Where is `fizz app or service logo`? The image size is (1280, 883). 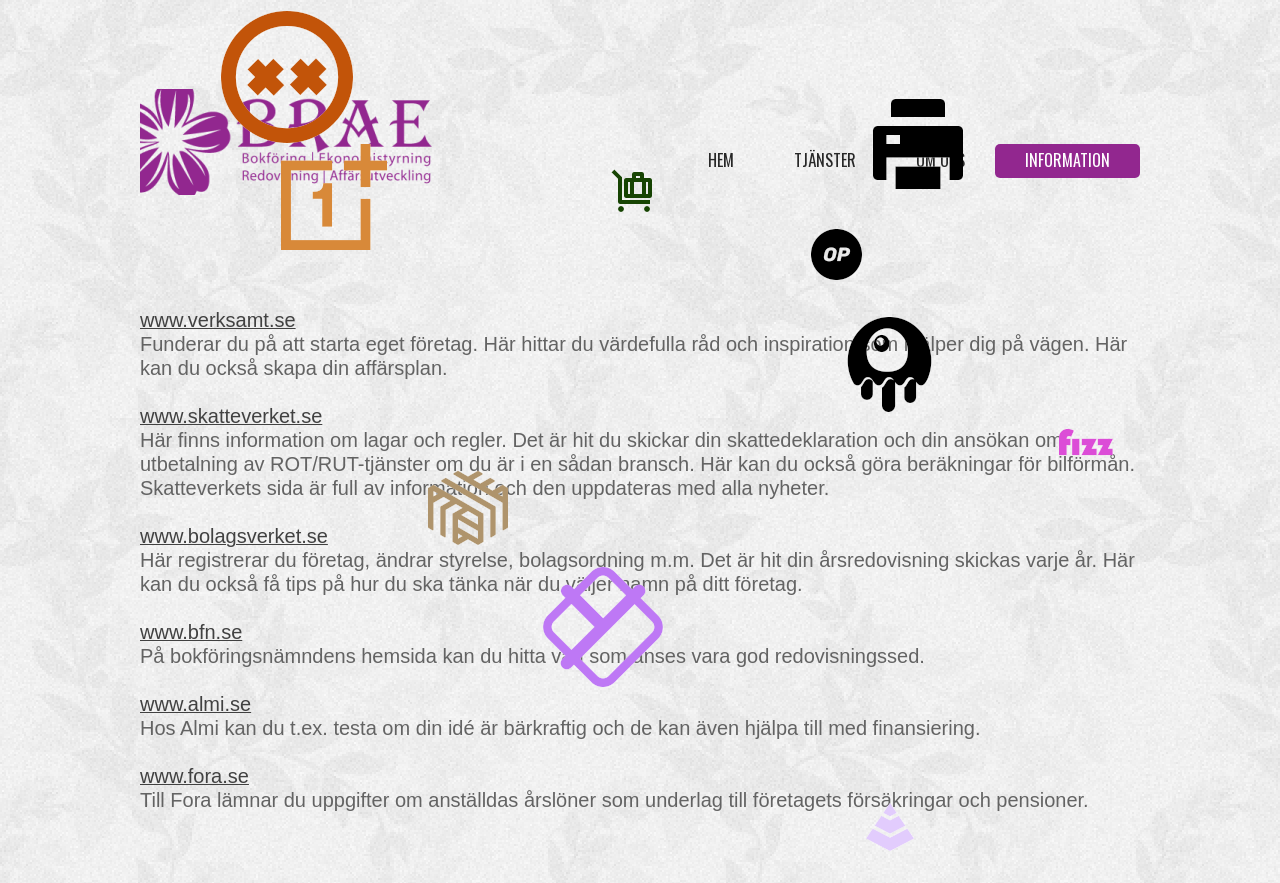
fizz app or service logo is located at coordinates (1086, 442).